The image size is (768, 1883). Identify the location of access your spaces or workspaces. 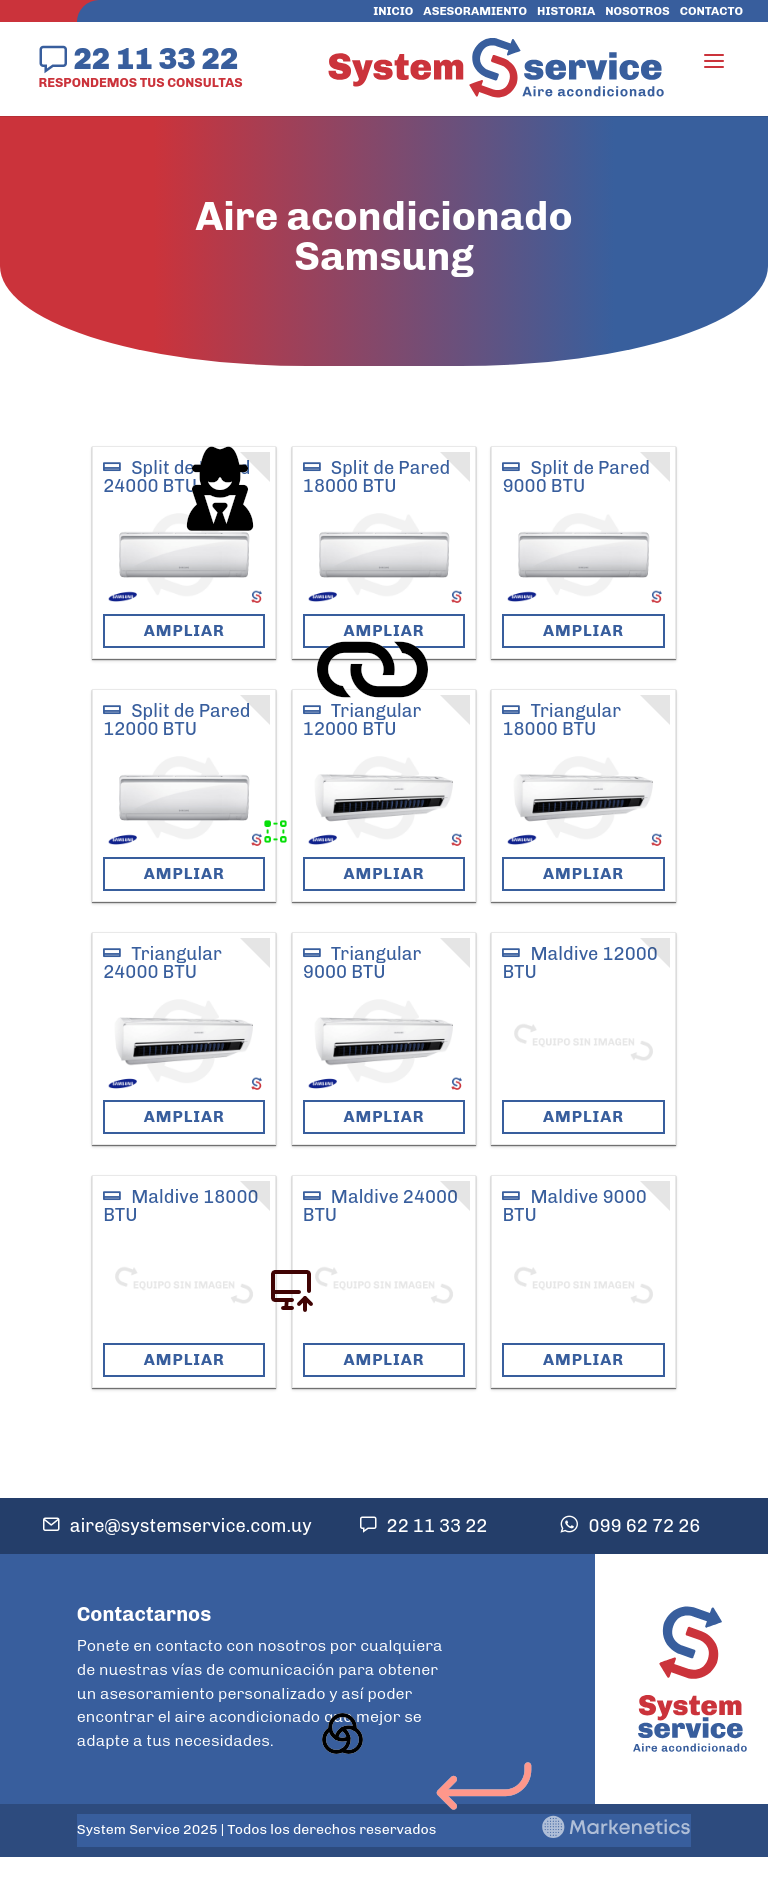
(342, 1733).